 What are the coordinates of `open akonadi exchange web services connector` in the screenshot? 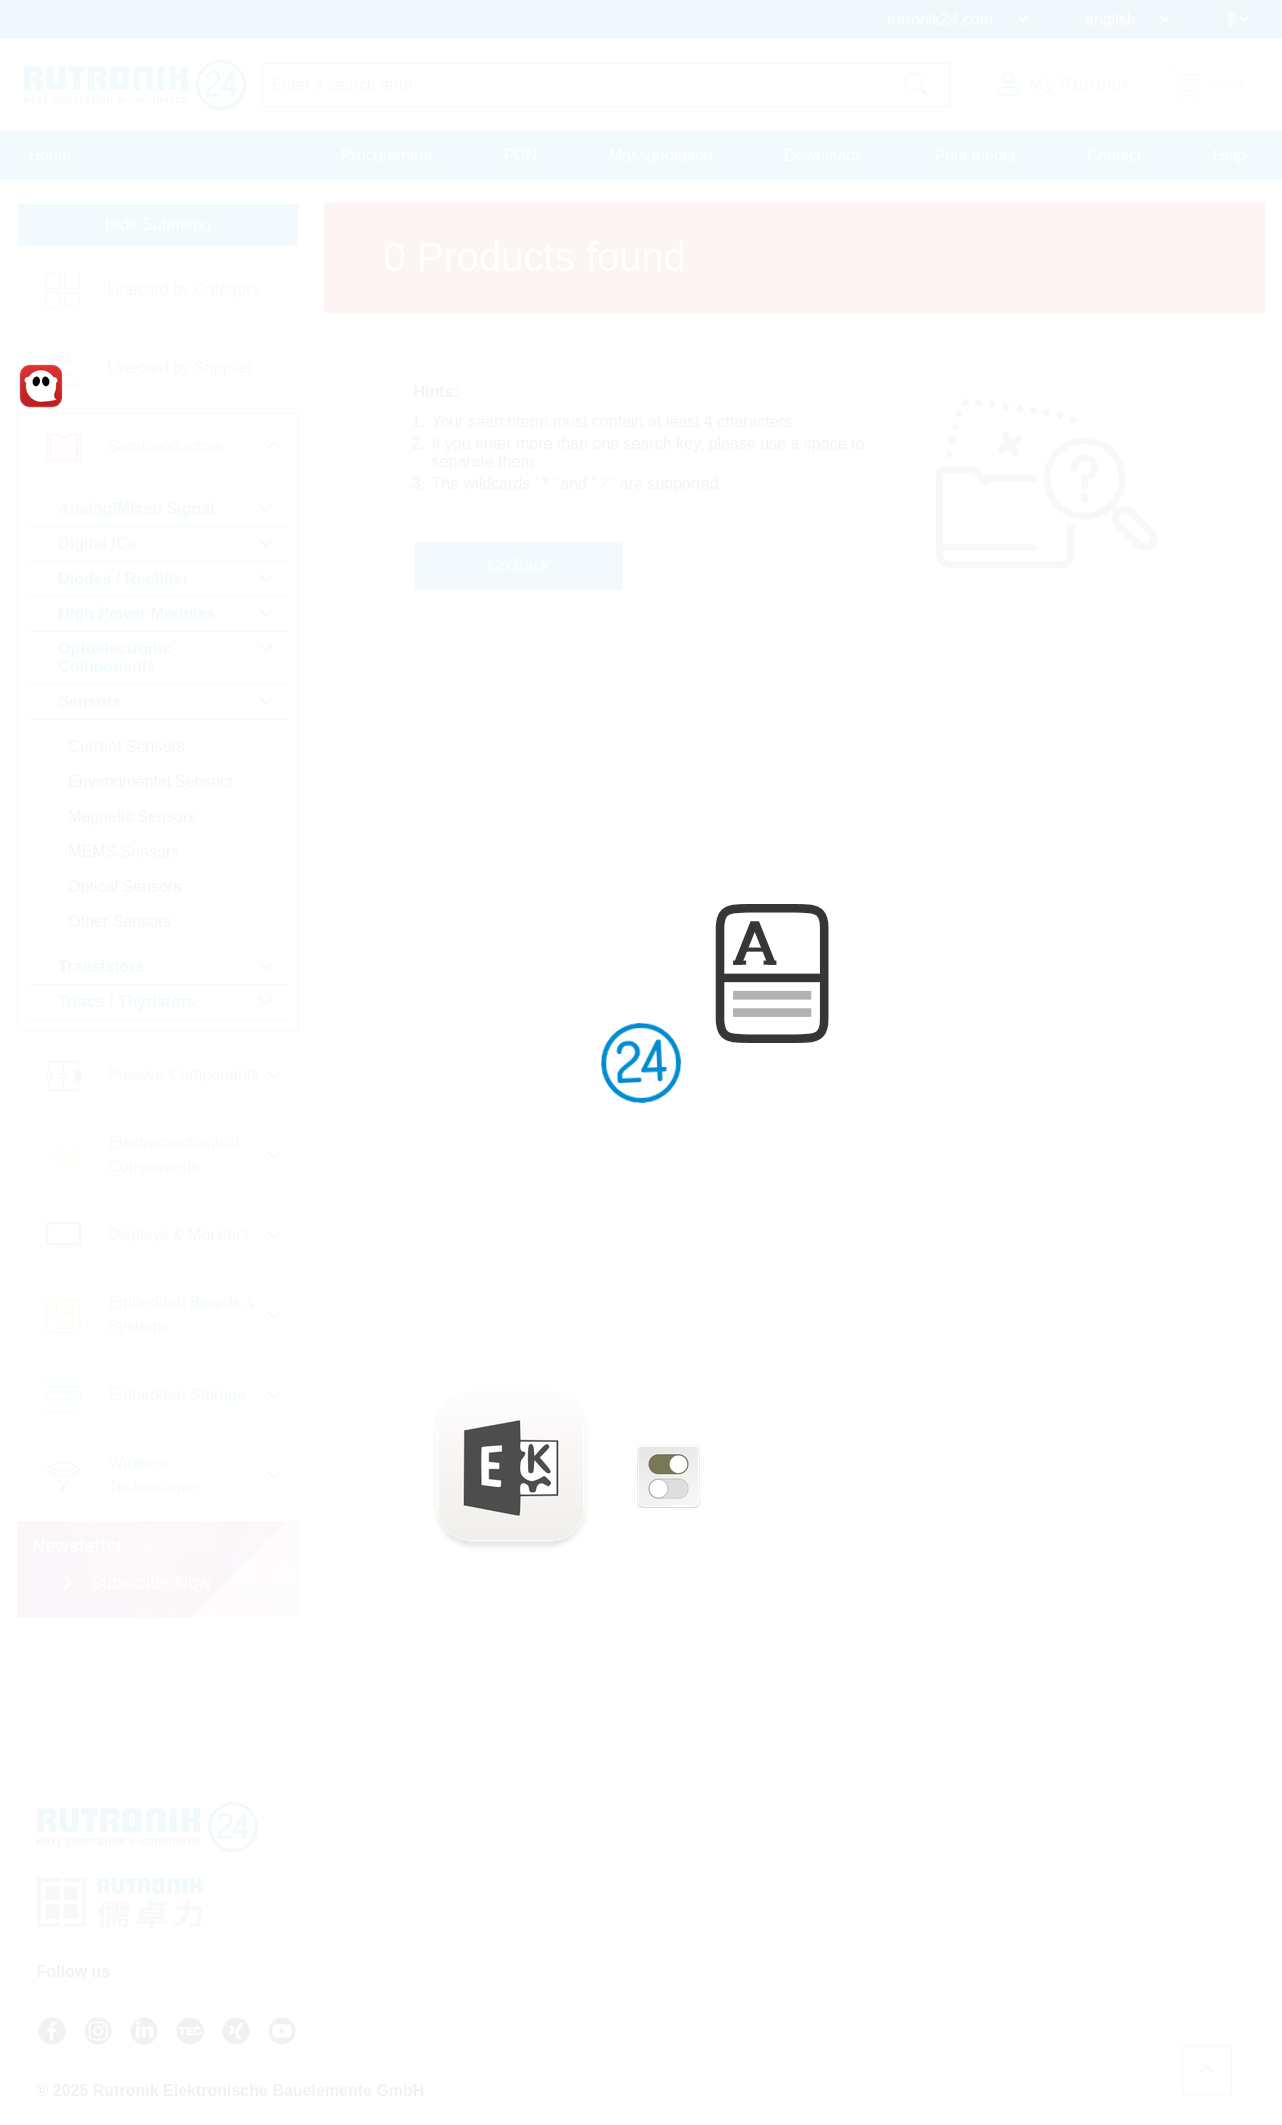 It's located at (511, 1468).